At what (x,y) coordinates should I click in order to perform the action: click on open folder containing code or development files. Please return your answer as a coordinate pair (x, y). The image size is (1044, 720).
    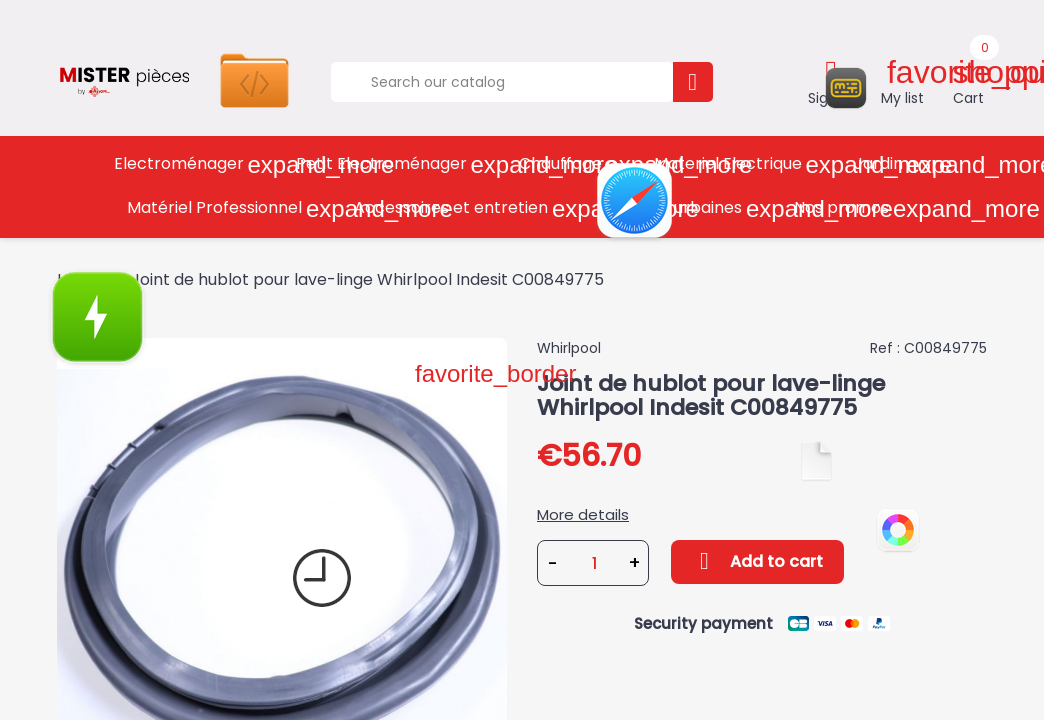
    Looking at the image, I should click on (254, 80).